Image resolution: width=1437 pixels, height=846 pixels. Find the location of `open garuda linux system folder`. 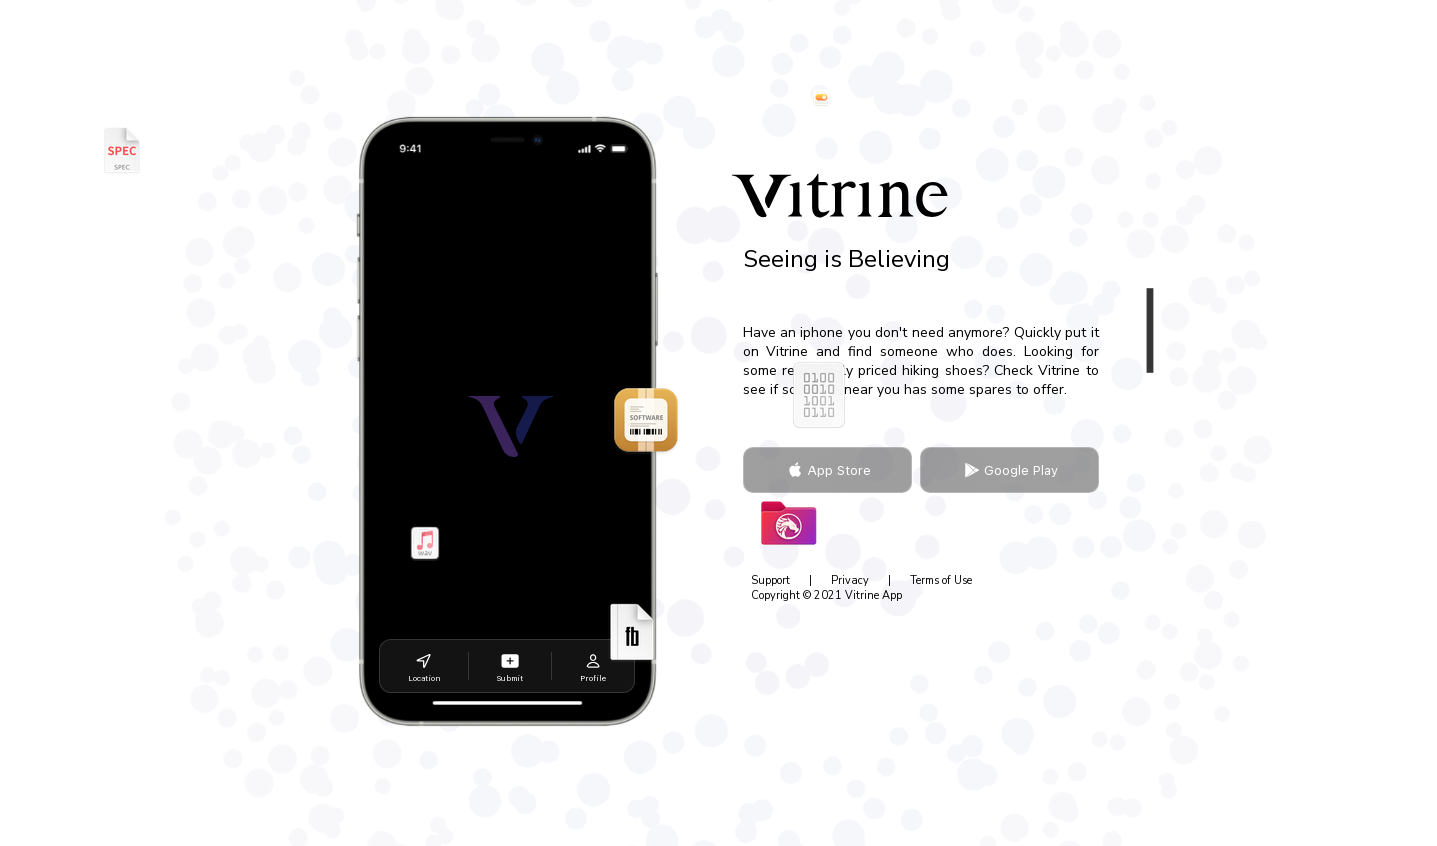

open garuda linux system folder is located at coordinates (788, 524).